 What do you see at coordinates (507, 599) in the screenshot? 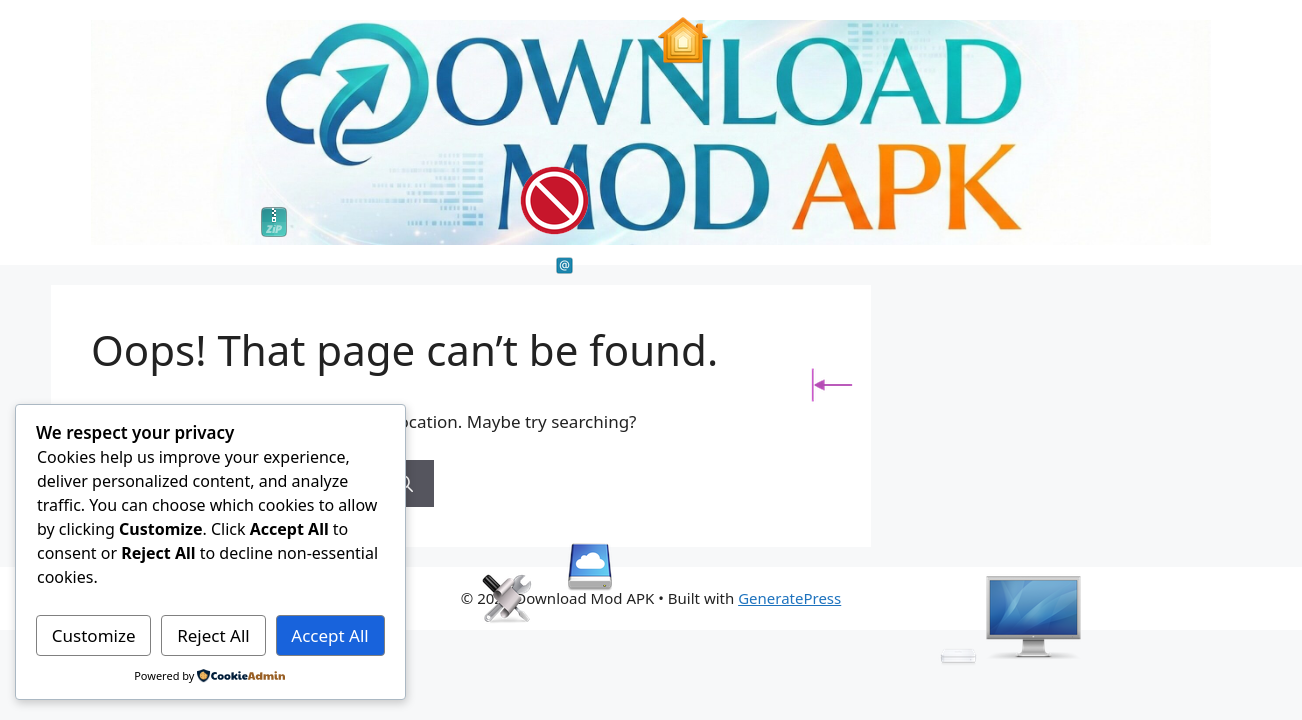
I see `open applescript utility for automation settings` at bounding box center [507, 599].